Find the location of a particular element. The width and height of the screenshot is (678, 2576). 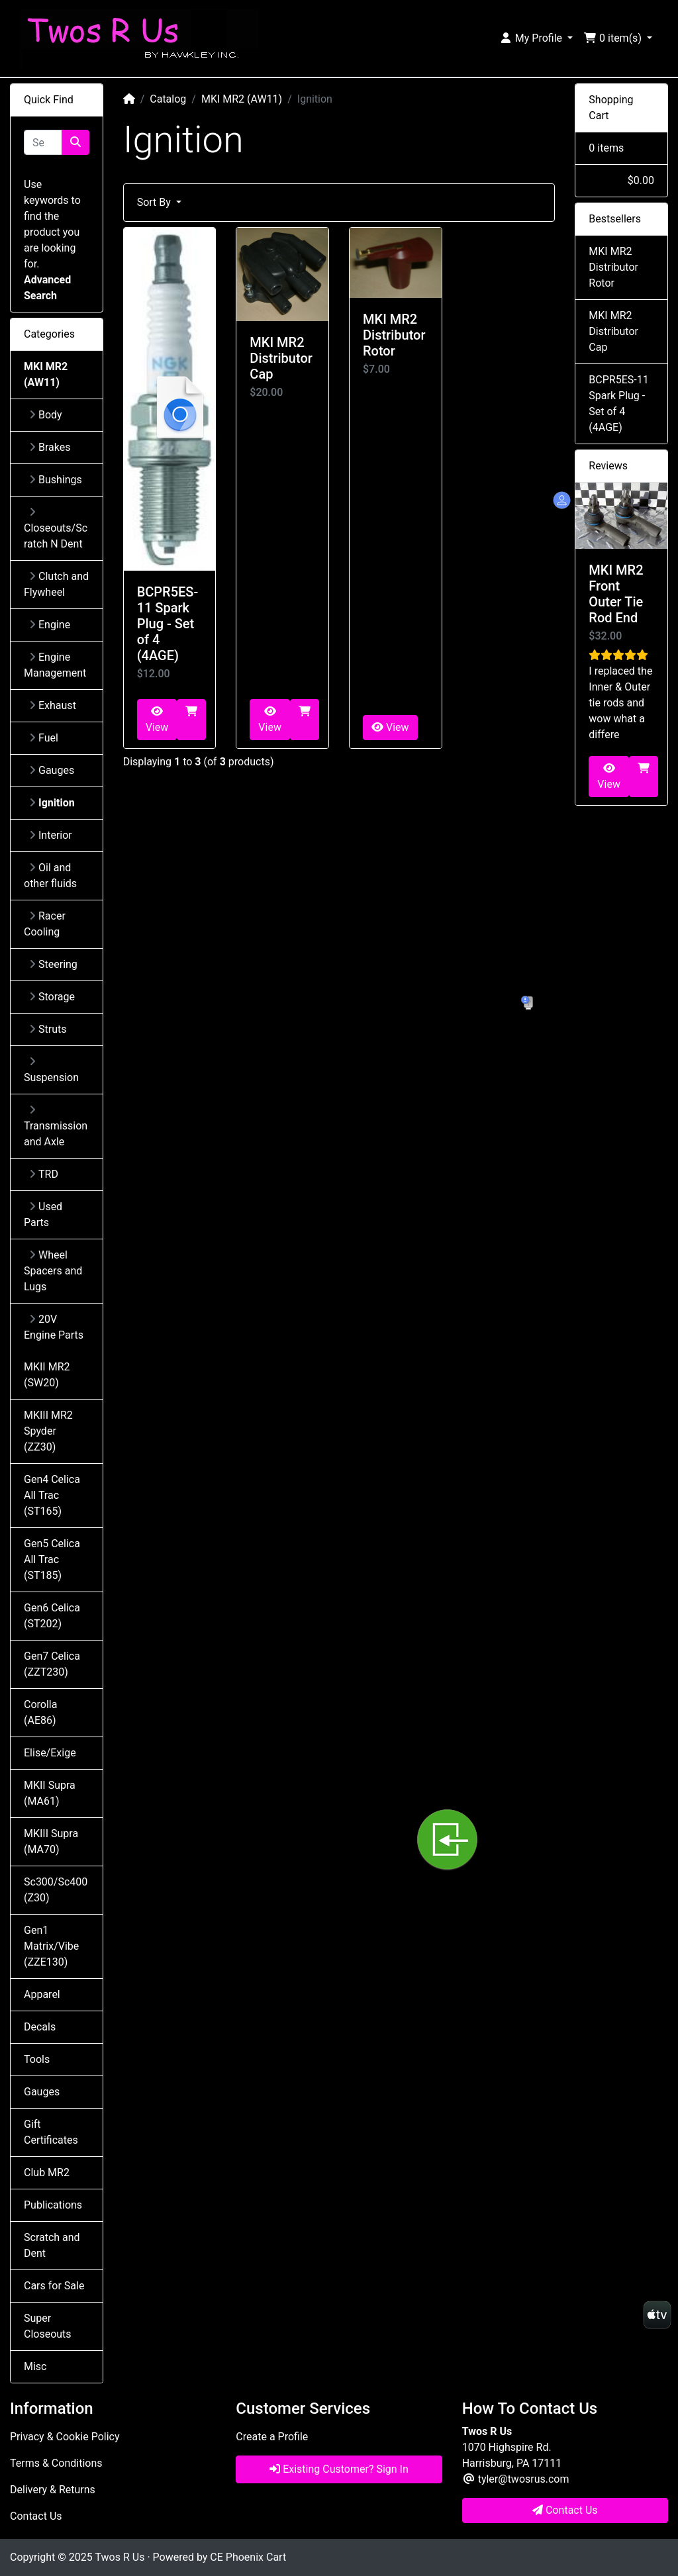

indicates a personal or user-owned item is located at coordinates (561, 500).